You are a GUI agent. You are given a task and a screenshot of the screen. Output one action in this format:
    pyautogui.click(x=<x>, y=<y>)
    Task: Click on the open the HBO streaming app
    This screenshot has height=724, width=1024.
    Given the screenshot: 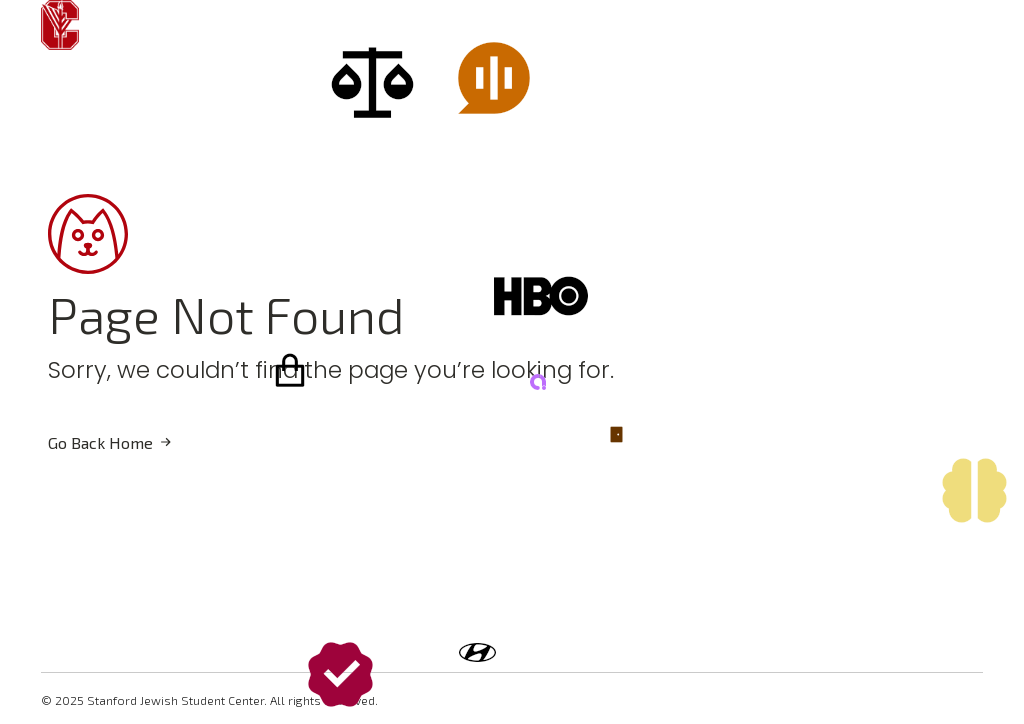 What is the action you would take?
    pyautogui.click(x=541, y=296)
    